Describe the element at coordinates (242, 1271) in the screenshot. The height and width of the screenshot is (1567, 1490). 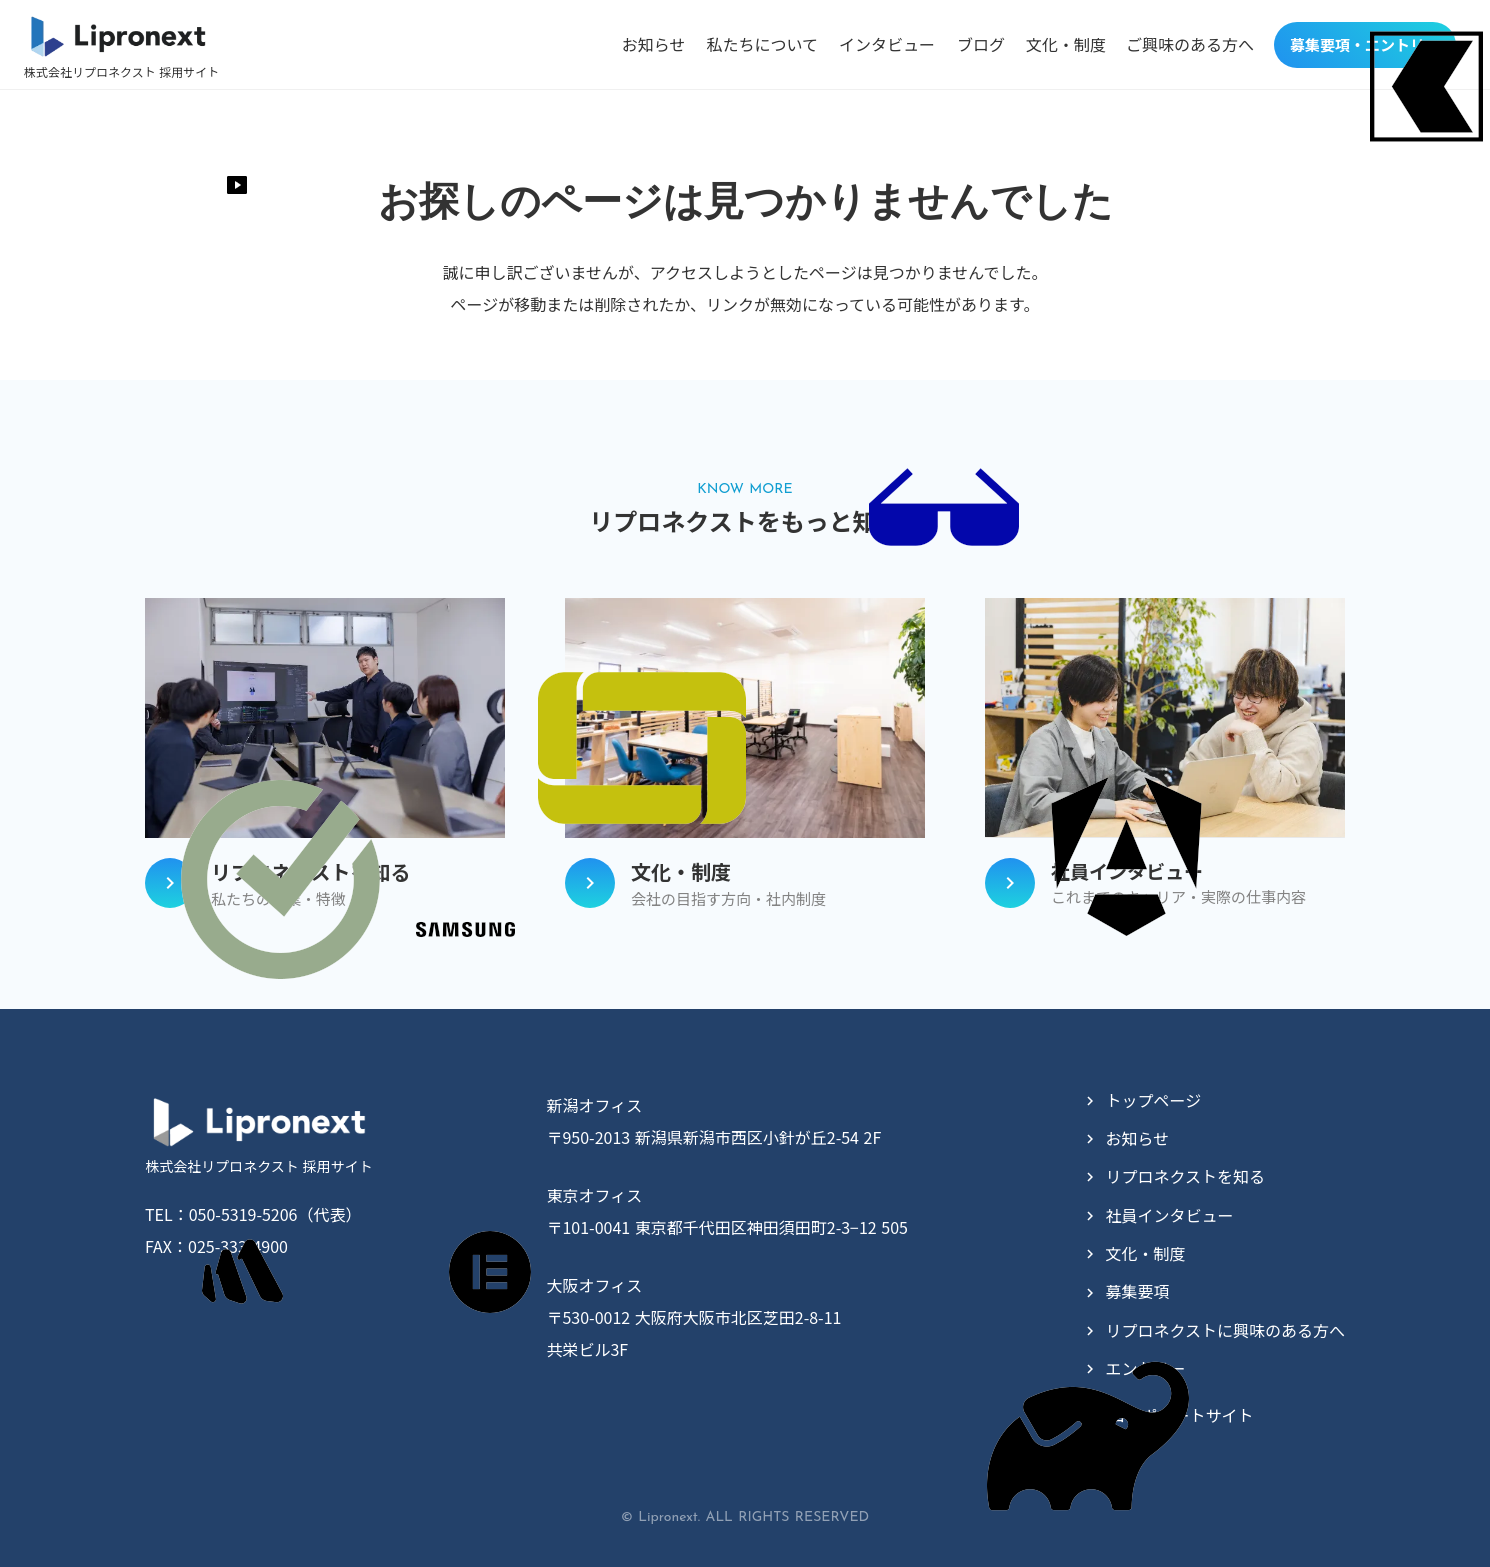
I see `better stack logo` at that location.